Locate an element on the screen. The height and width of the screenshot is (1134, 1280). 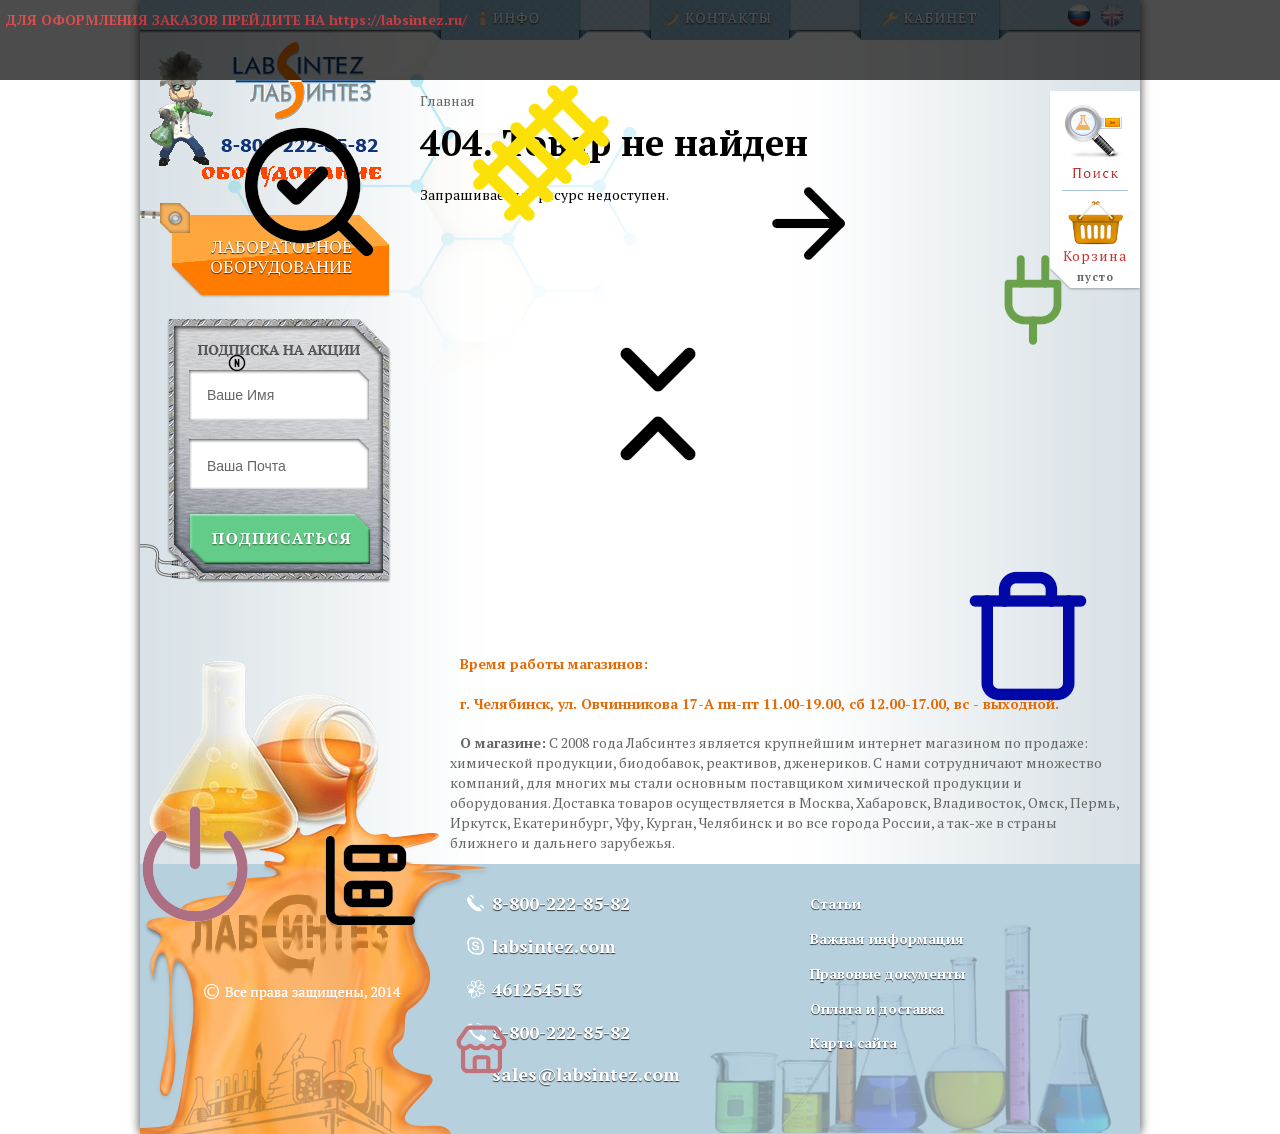
connect to a power source is located at coordinates (1033, 300).